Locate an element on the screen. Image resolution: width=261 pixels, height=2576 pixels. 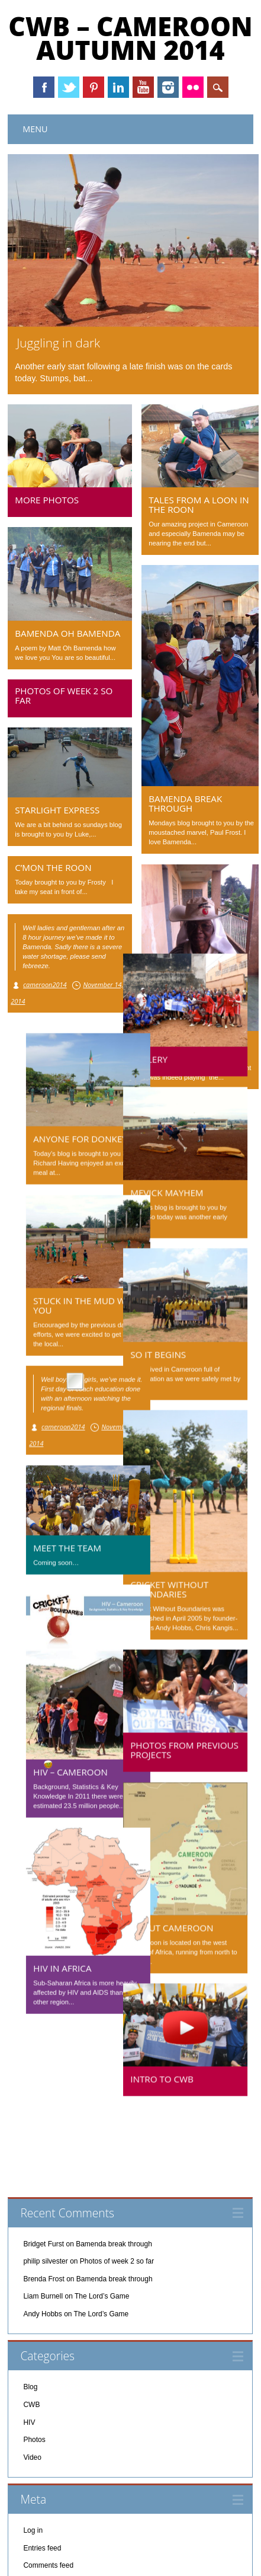
stop media playback is located at coordinates (75, 1381).